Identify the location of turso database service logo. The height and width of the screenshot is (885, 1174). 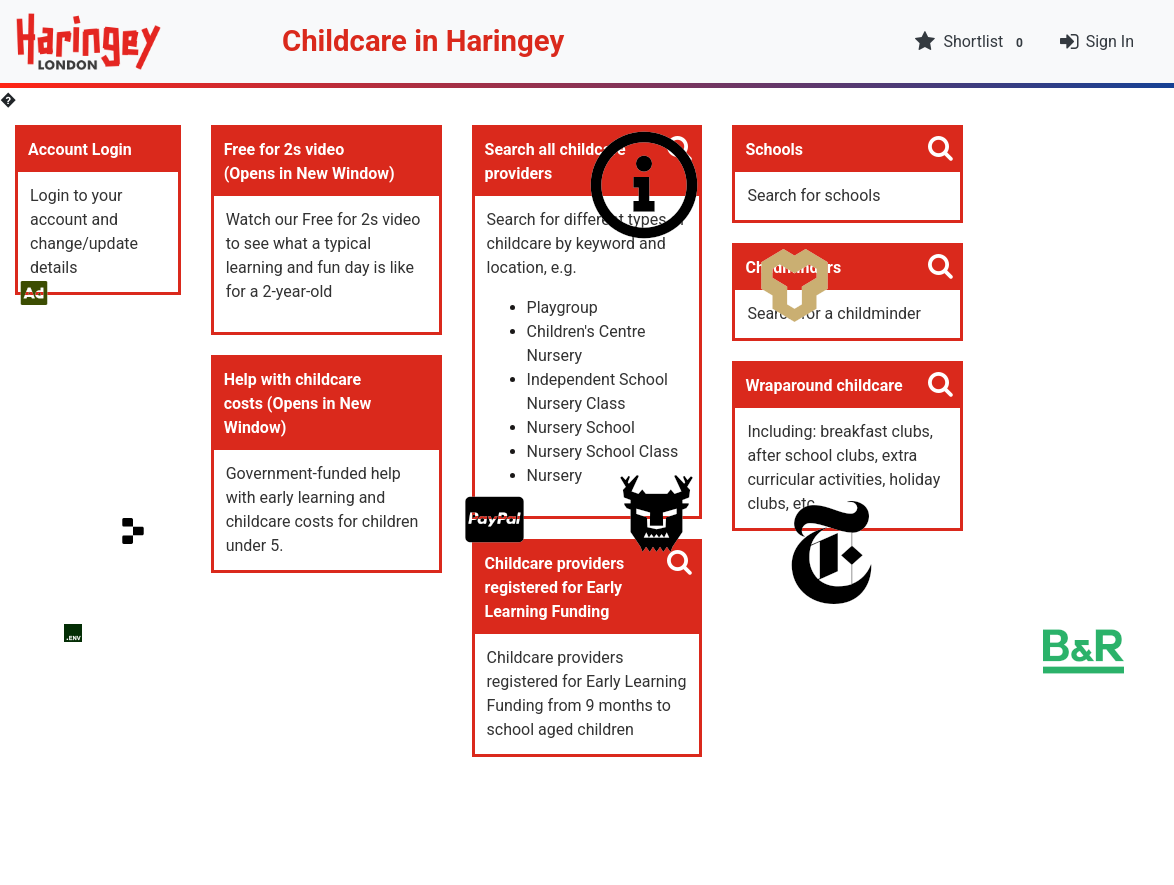
(656, 513).